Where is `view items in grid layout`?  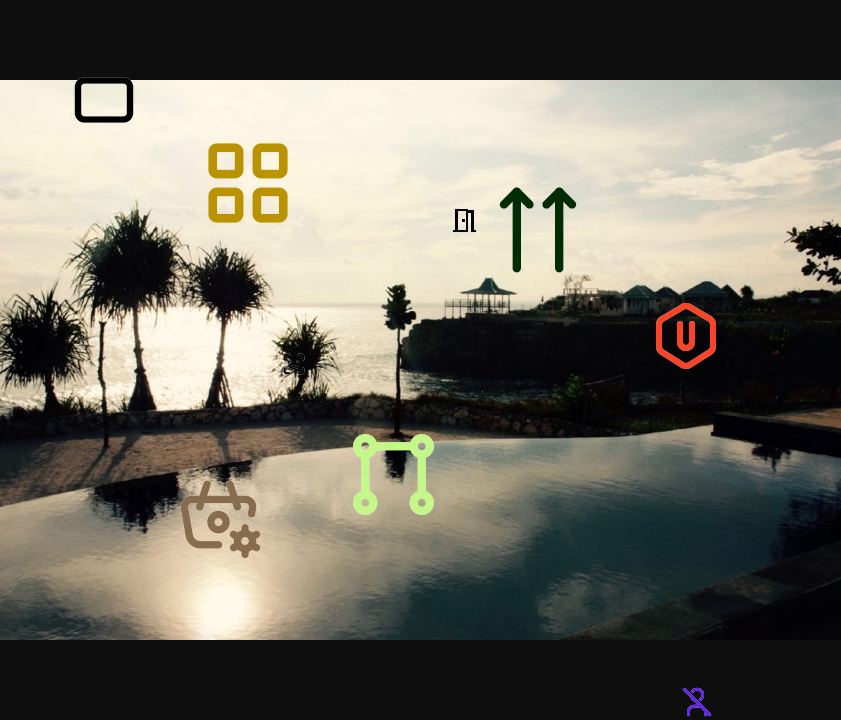
view items in grid layout is located at coordinates (248, 183).